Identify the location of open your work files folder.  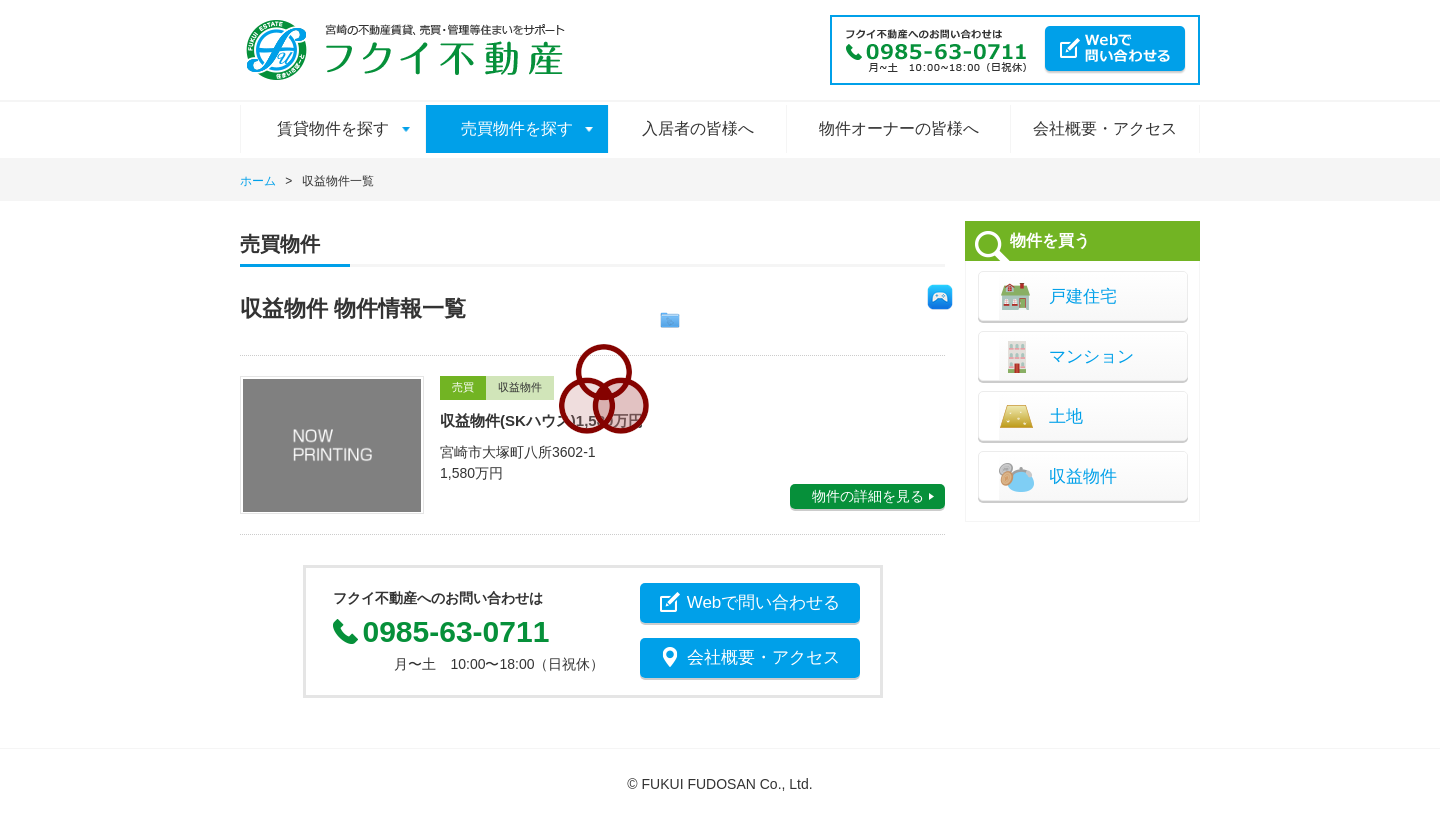
(670, 320).